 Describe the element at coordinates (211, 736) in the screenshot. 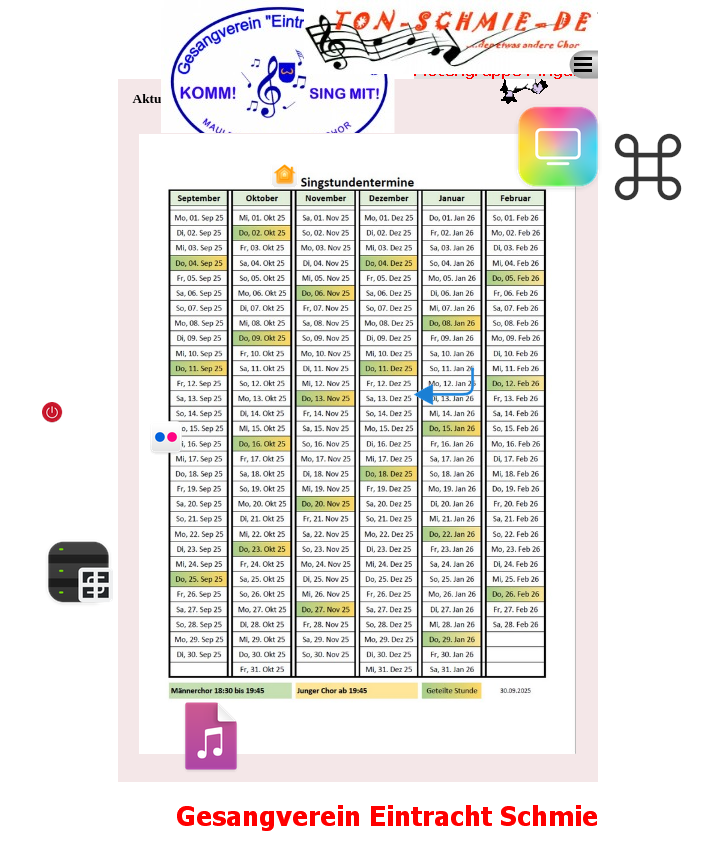

I see `audio file type indicator` at that location.